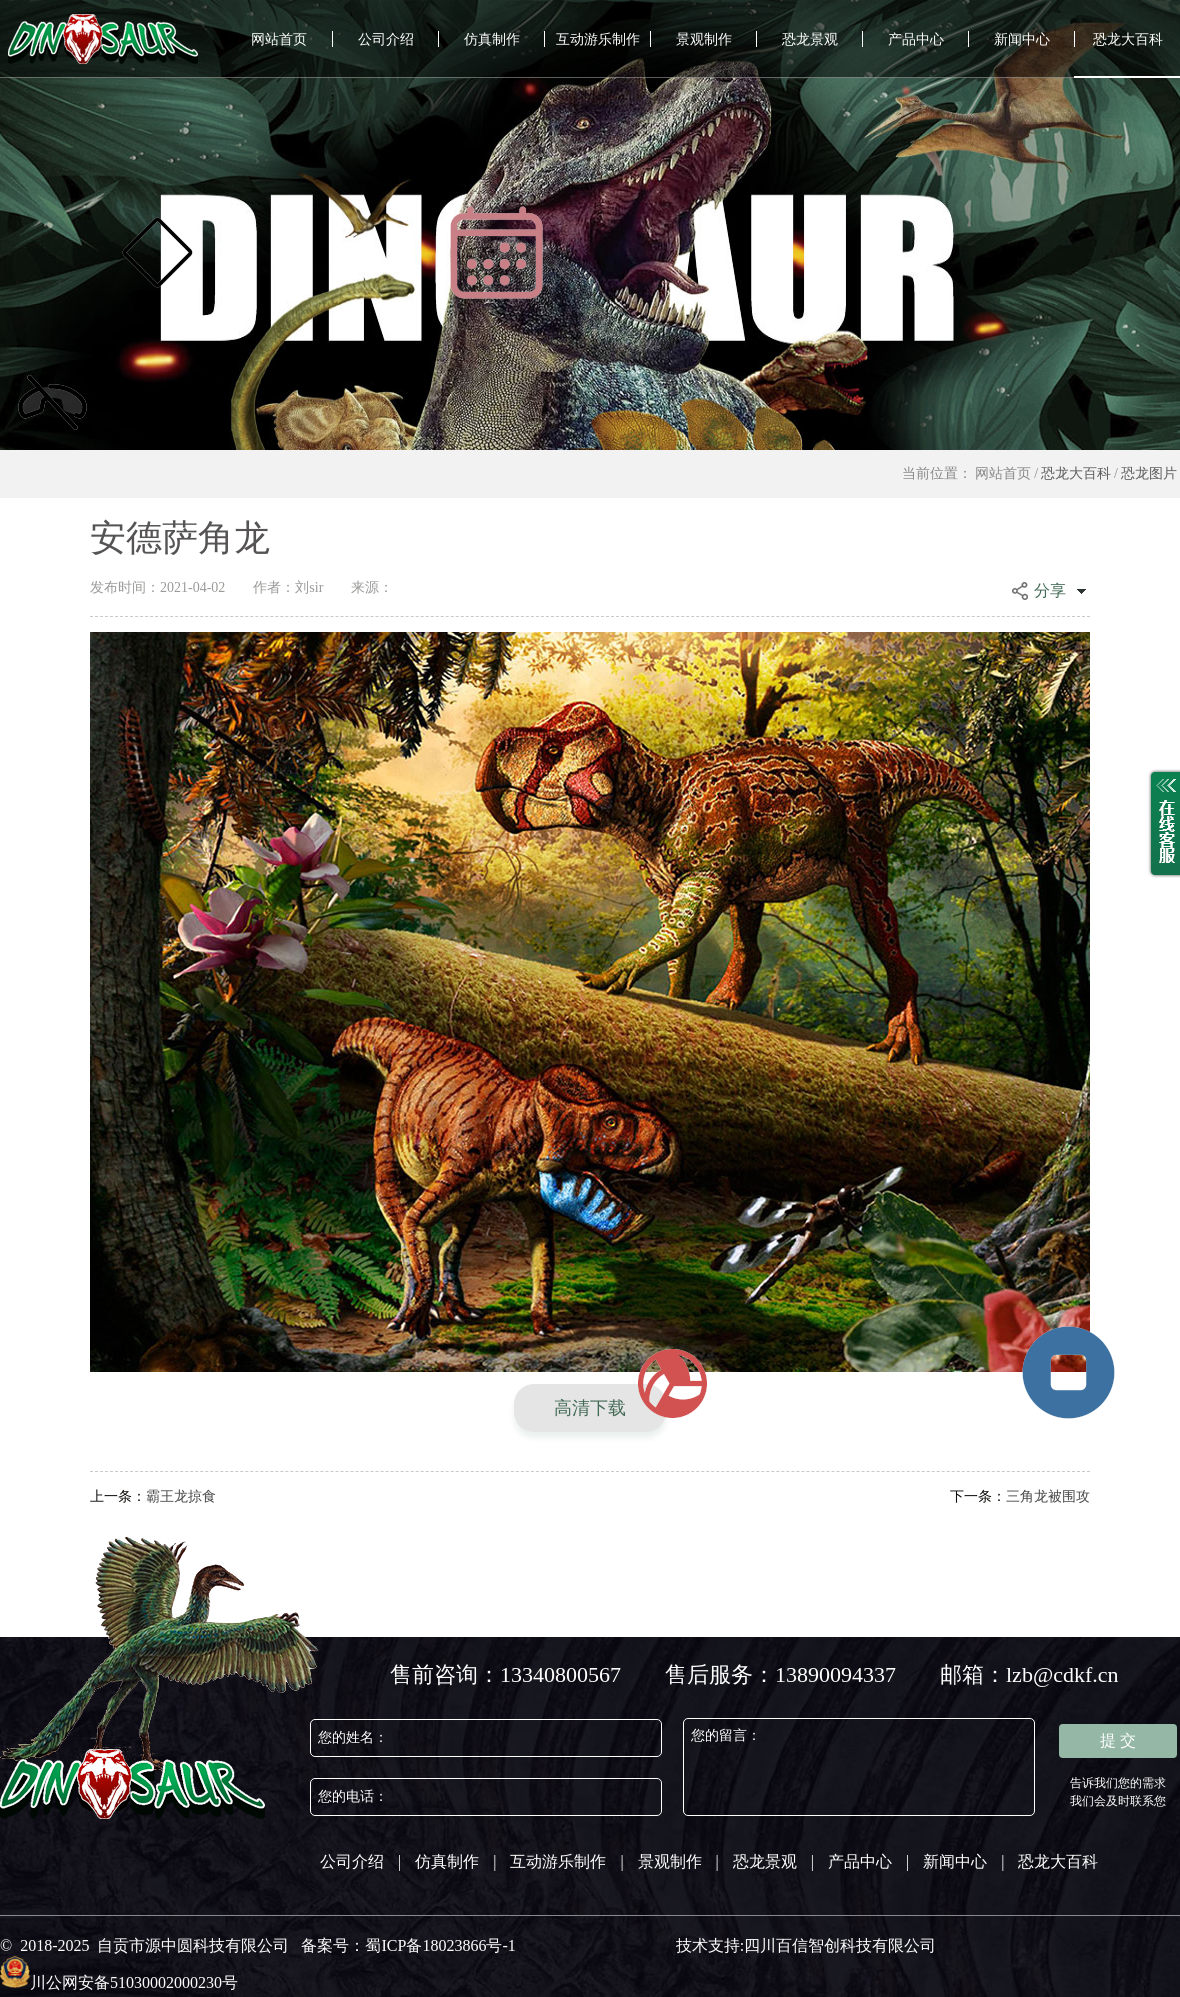 This screenshot has width=1180, height=1997. What do you see at coordinates (1068, 1372) in the screenshot?
I see `stop media playback` at bounding box center [1068, 1372].